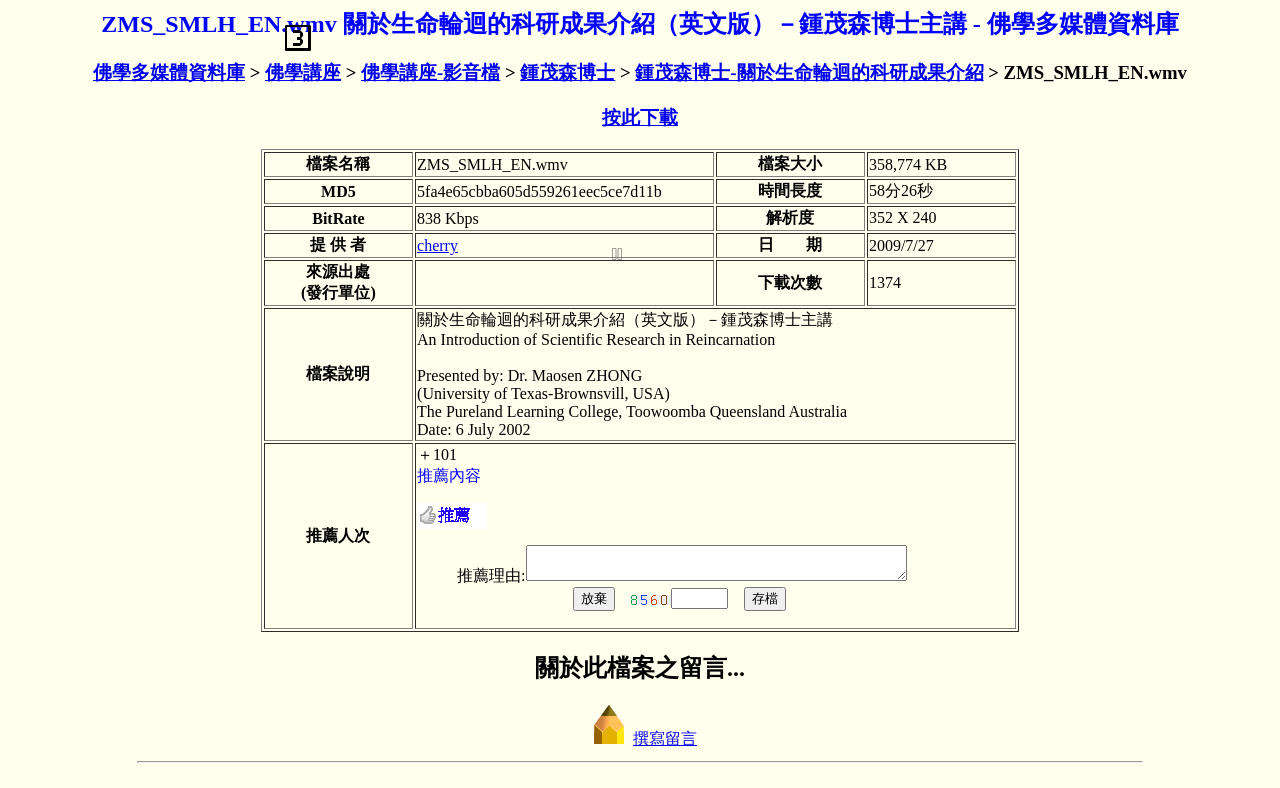 This screenshot has width=1280, height=788. Describe the element at coordinates (617, 254) in the screenshot. I see `switch to column view layout` at that location.